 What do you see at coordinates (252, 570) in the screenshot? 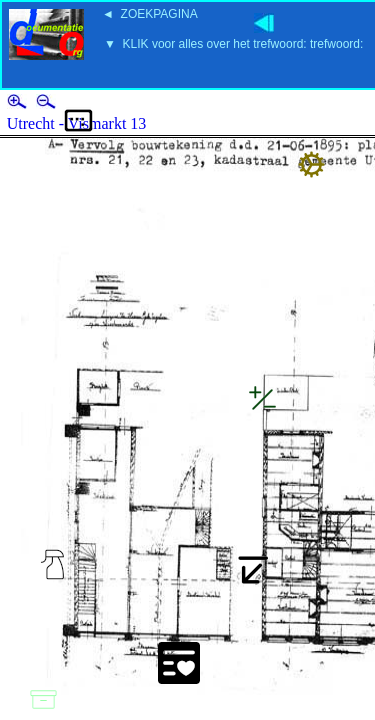
I see `move item to bottom-left corner` at bounding box center [252, 570].